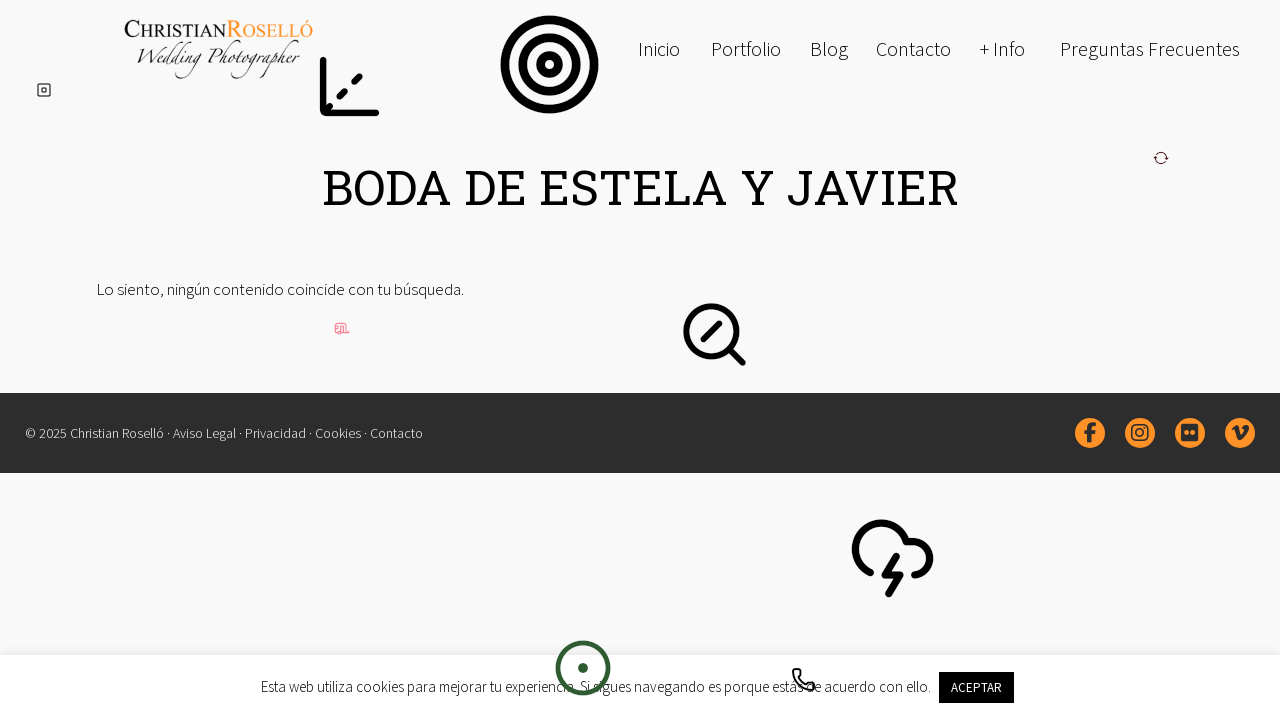 The width and height of the screenshot is (1280, 720). What do you see at coordinates (714, 334) in the screenshot?
I see `search is disabled or unavailable` at bounding box center [714, 334].